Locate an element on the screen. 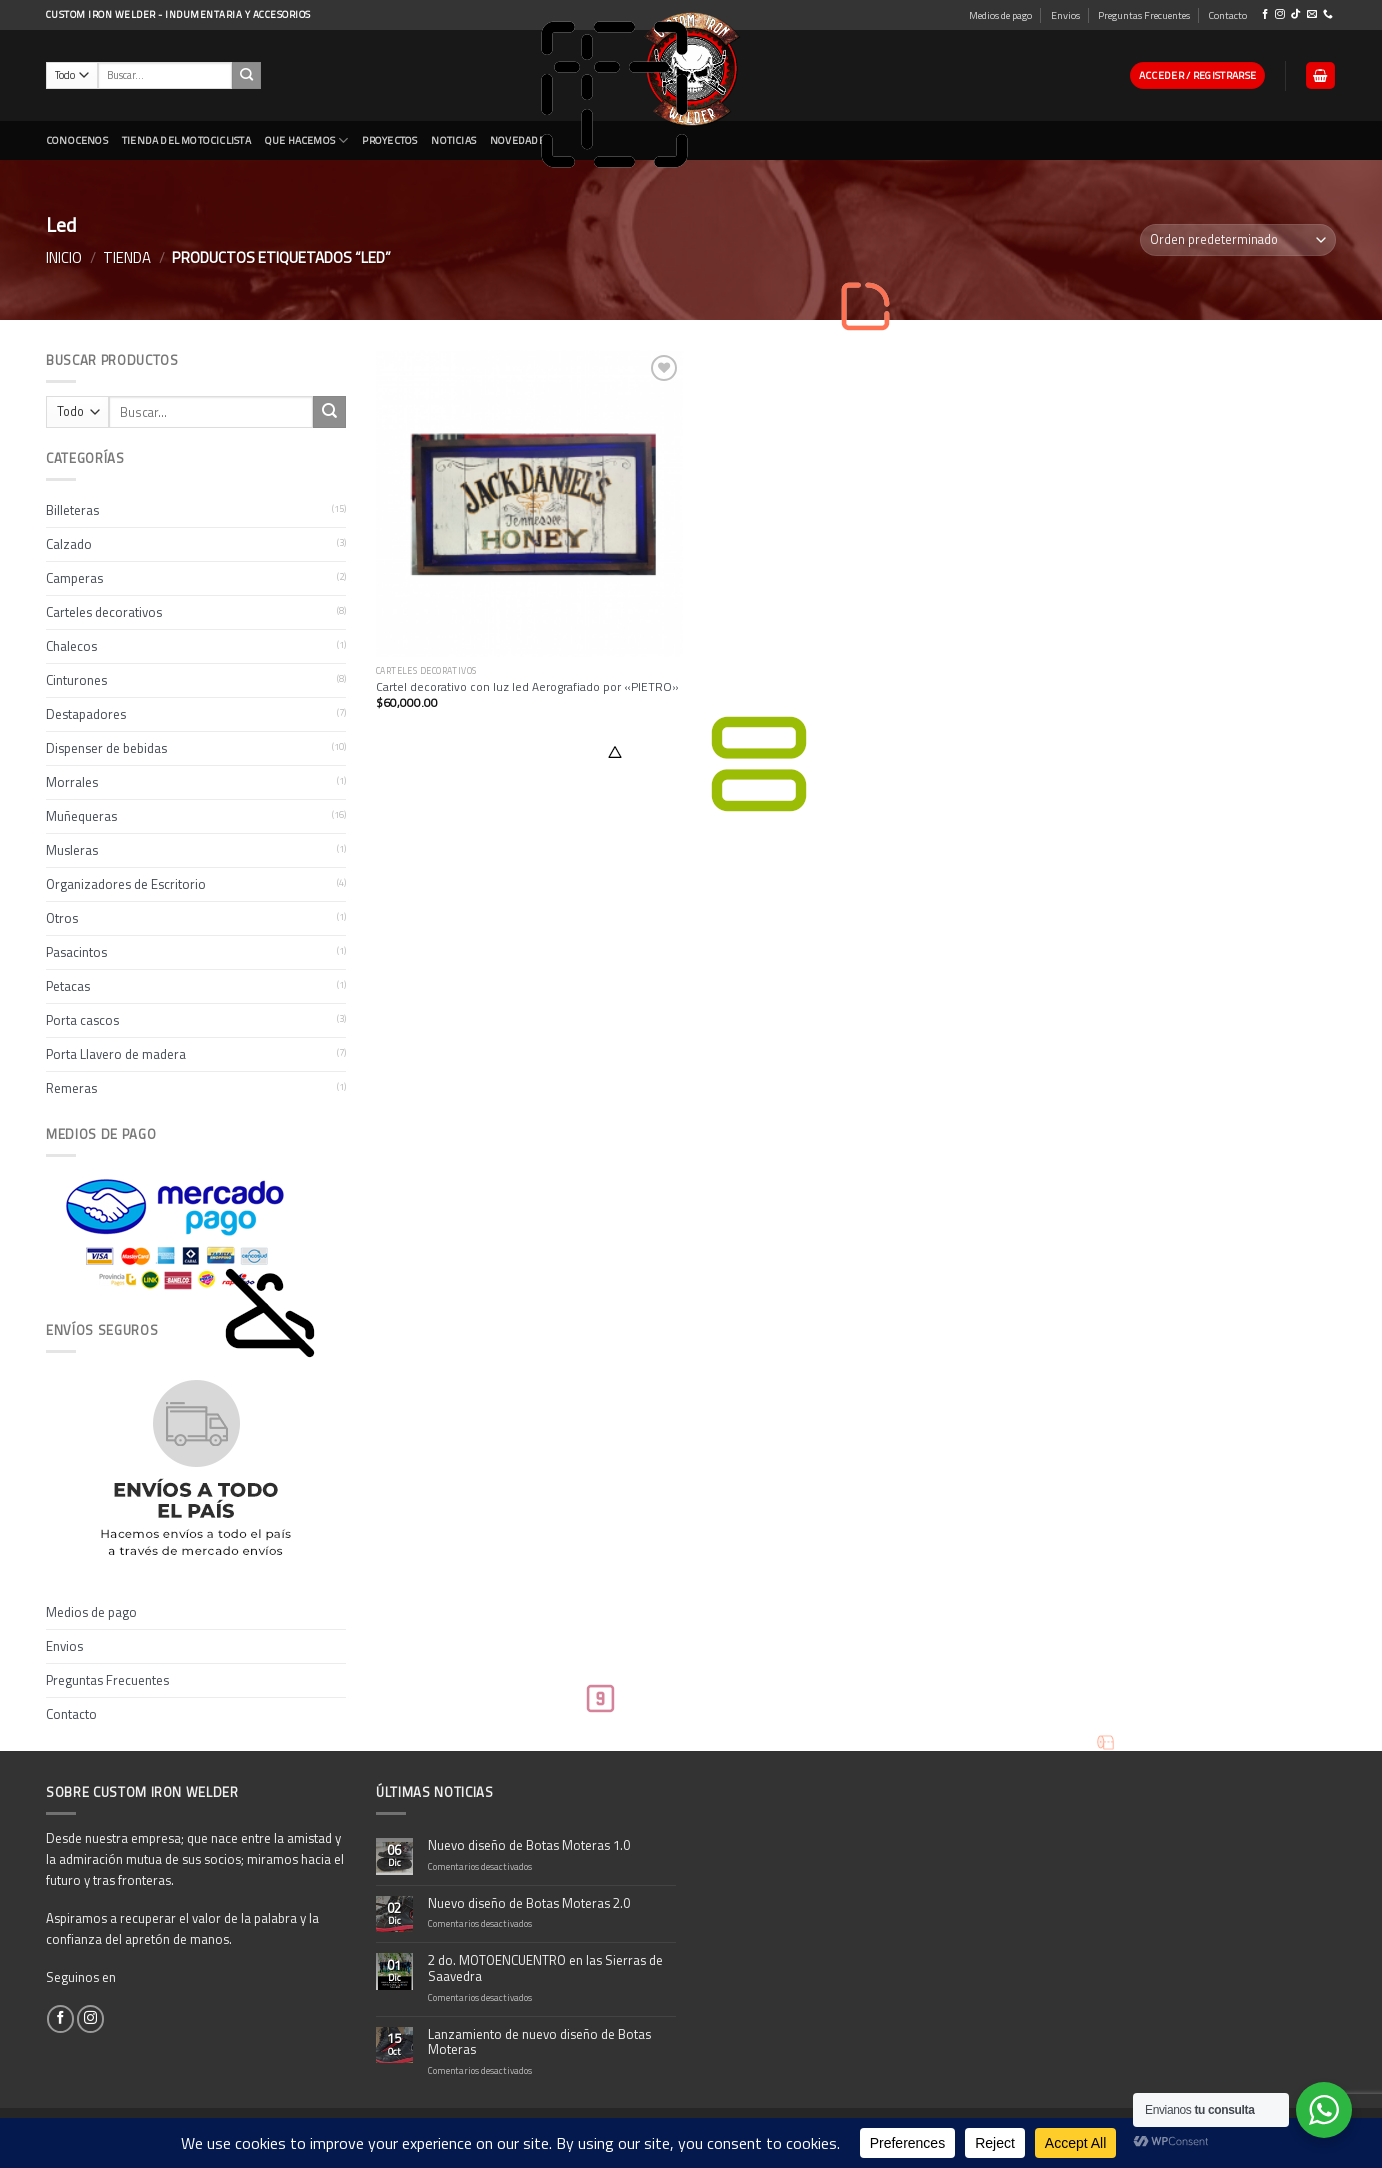 This screenshot has width=1382, height=2168. wardrobe or closet feature disabled is located at coordinates (270, 1313).